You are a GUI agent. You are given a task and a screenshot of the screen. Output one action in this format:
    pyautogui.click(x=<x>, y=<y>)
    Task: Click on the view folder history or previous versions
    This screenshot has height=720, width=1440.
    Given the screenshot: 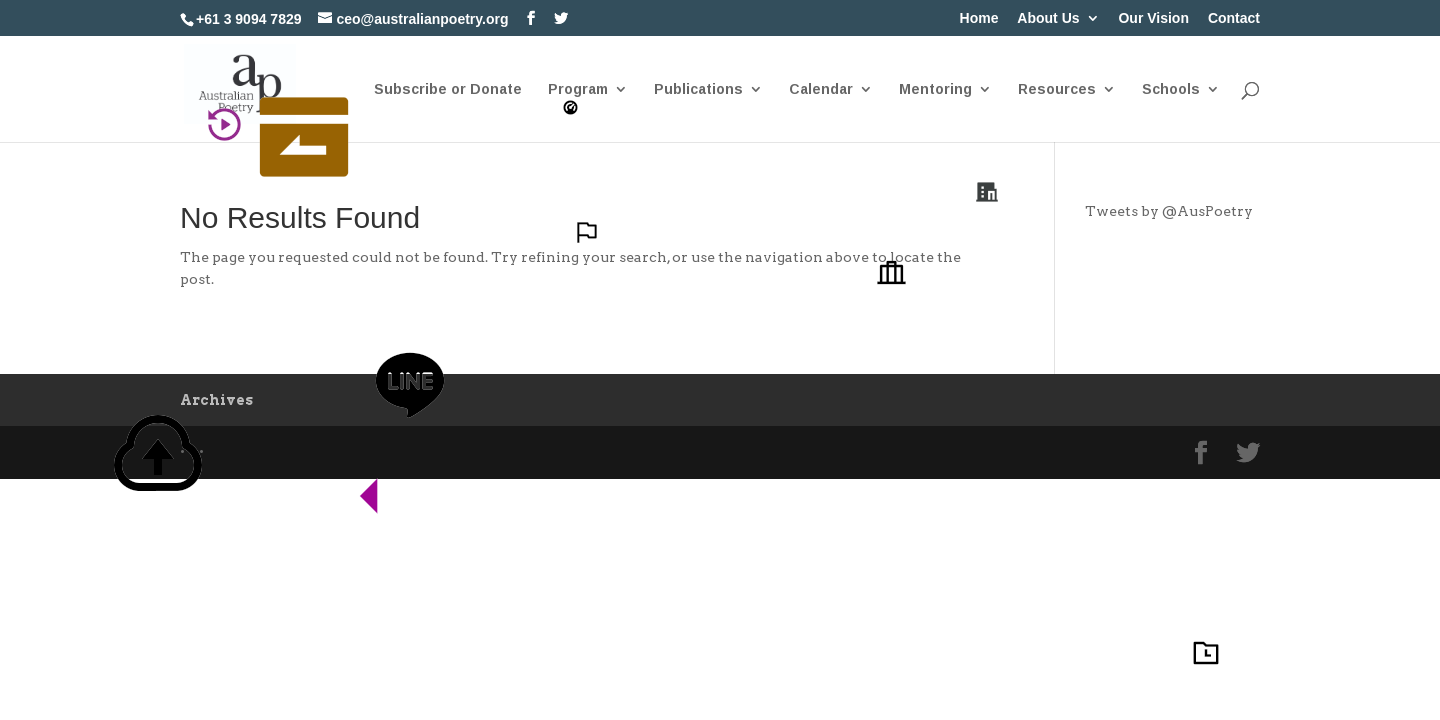 What is the action you would take?
    pyautogui.click(x=1206, y=653)
    